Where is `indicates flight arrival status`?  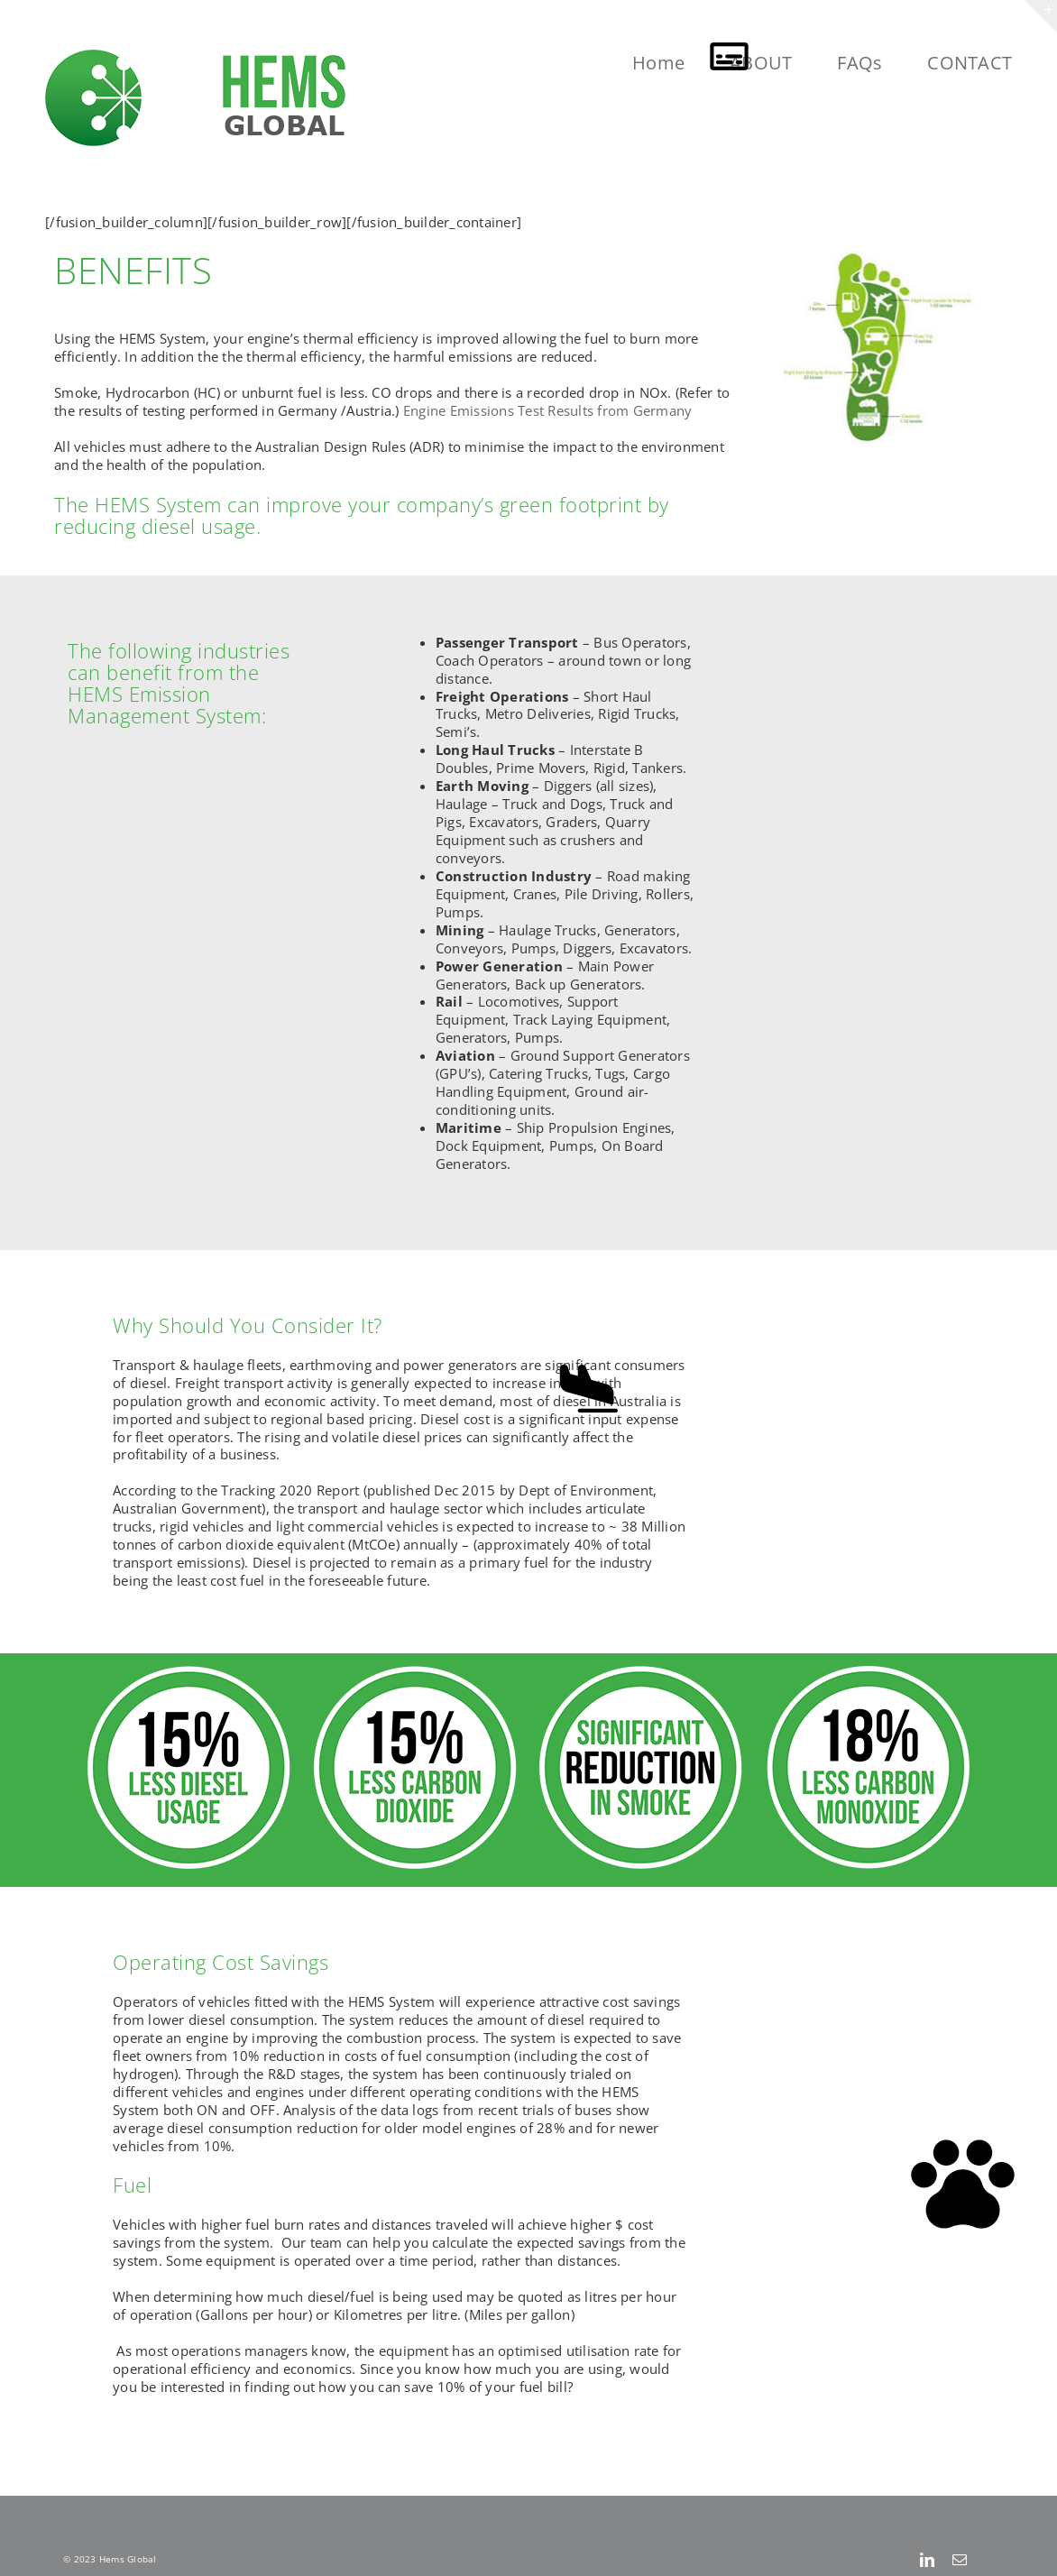
indicates flight arrival status is located at coordinates (585, 1388).